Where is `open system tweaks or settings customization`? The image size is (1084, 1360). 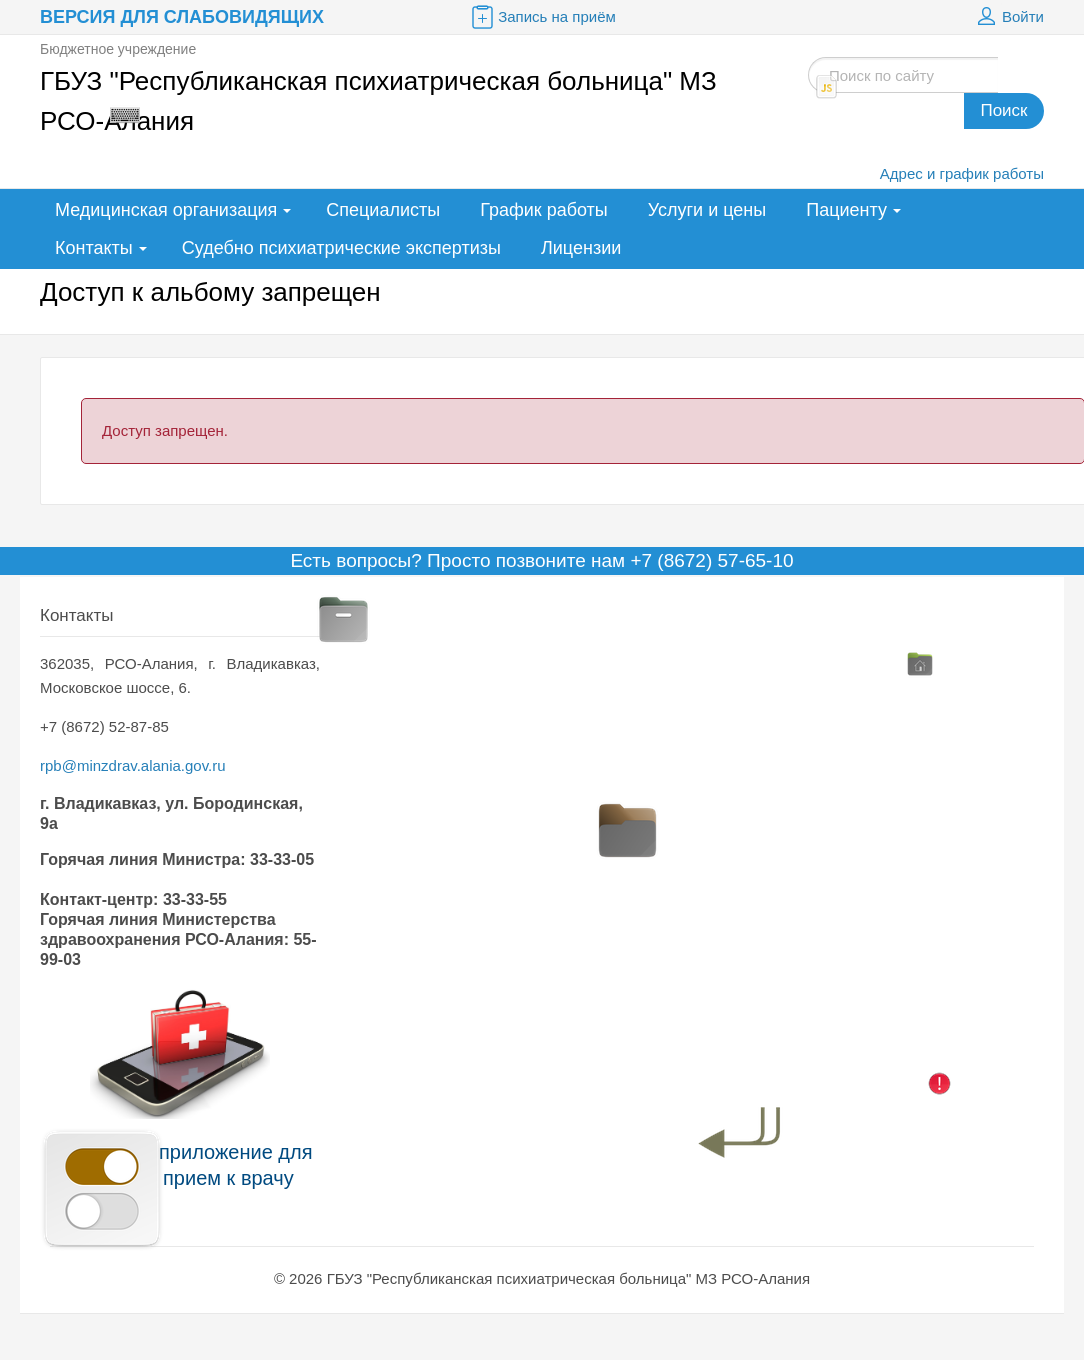
open system tweaks or settings customization is located at coordinates (102, 1189).